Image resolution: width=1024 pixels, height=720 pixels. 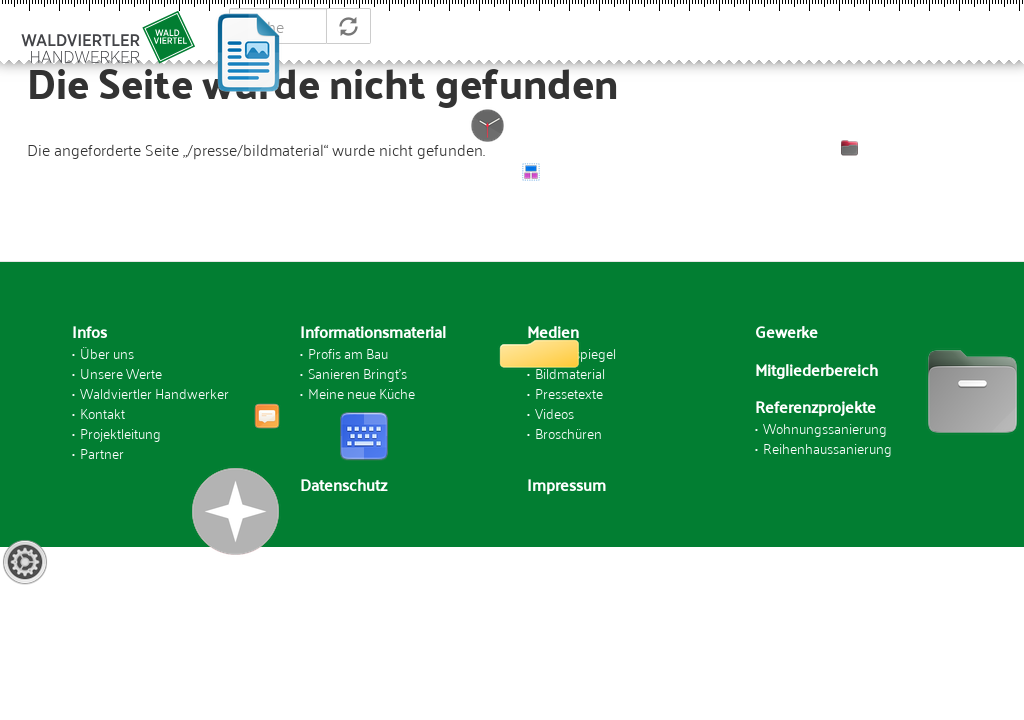 I want to click on open the clock application, so click(x=487, y=125).